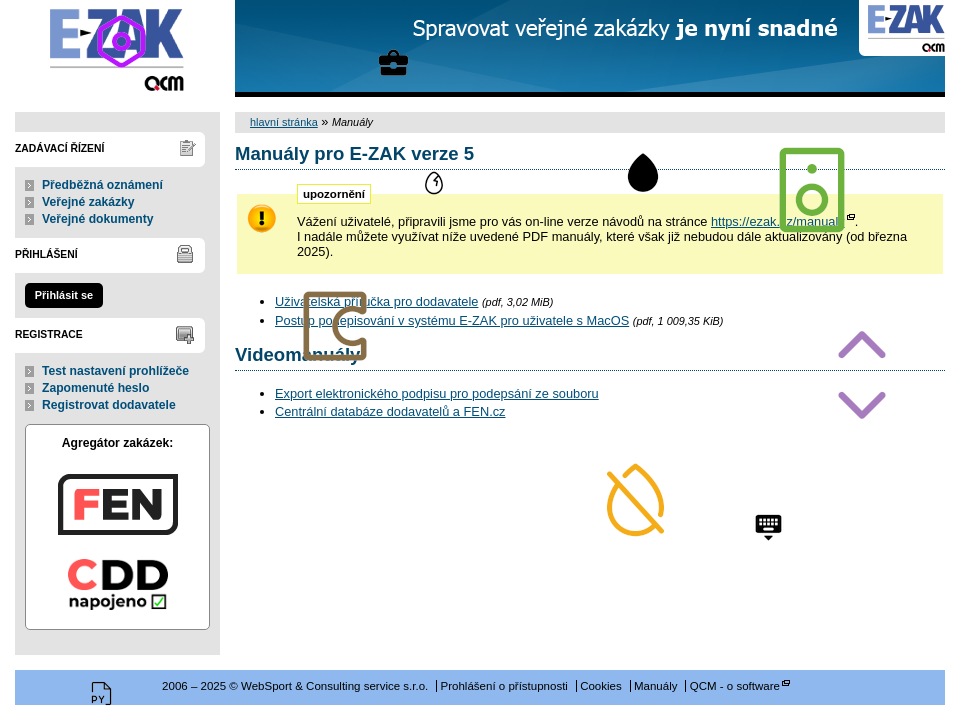  Describe the element at coordinates (635, 502) in the screenshot. I see `disable water or liquid detection` at that location.